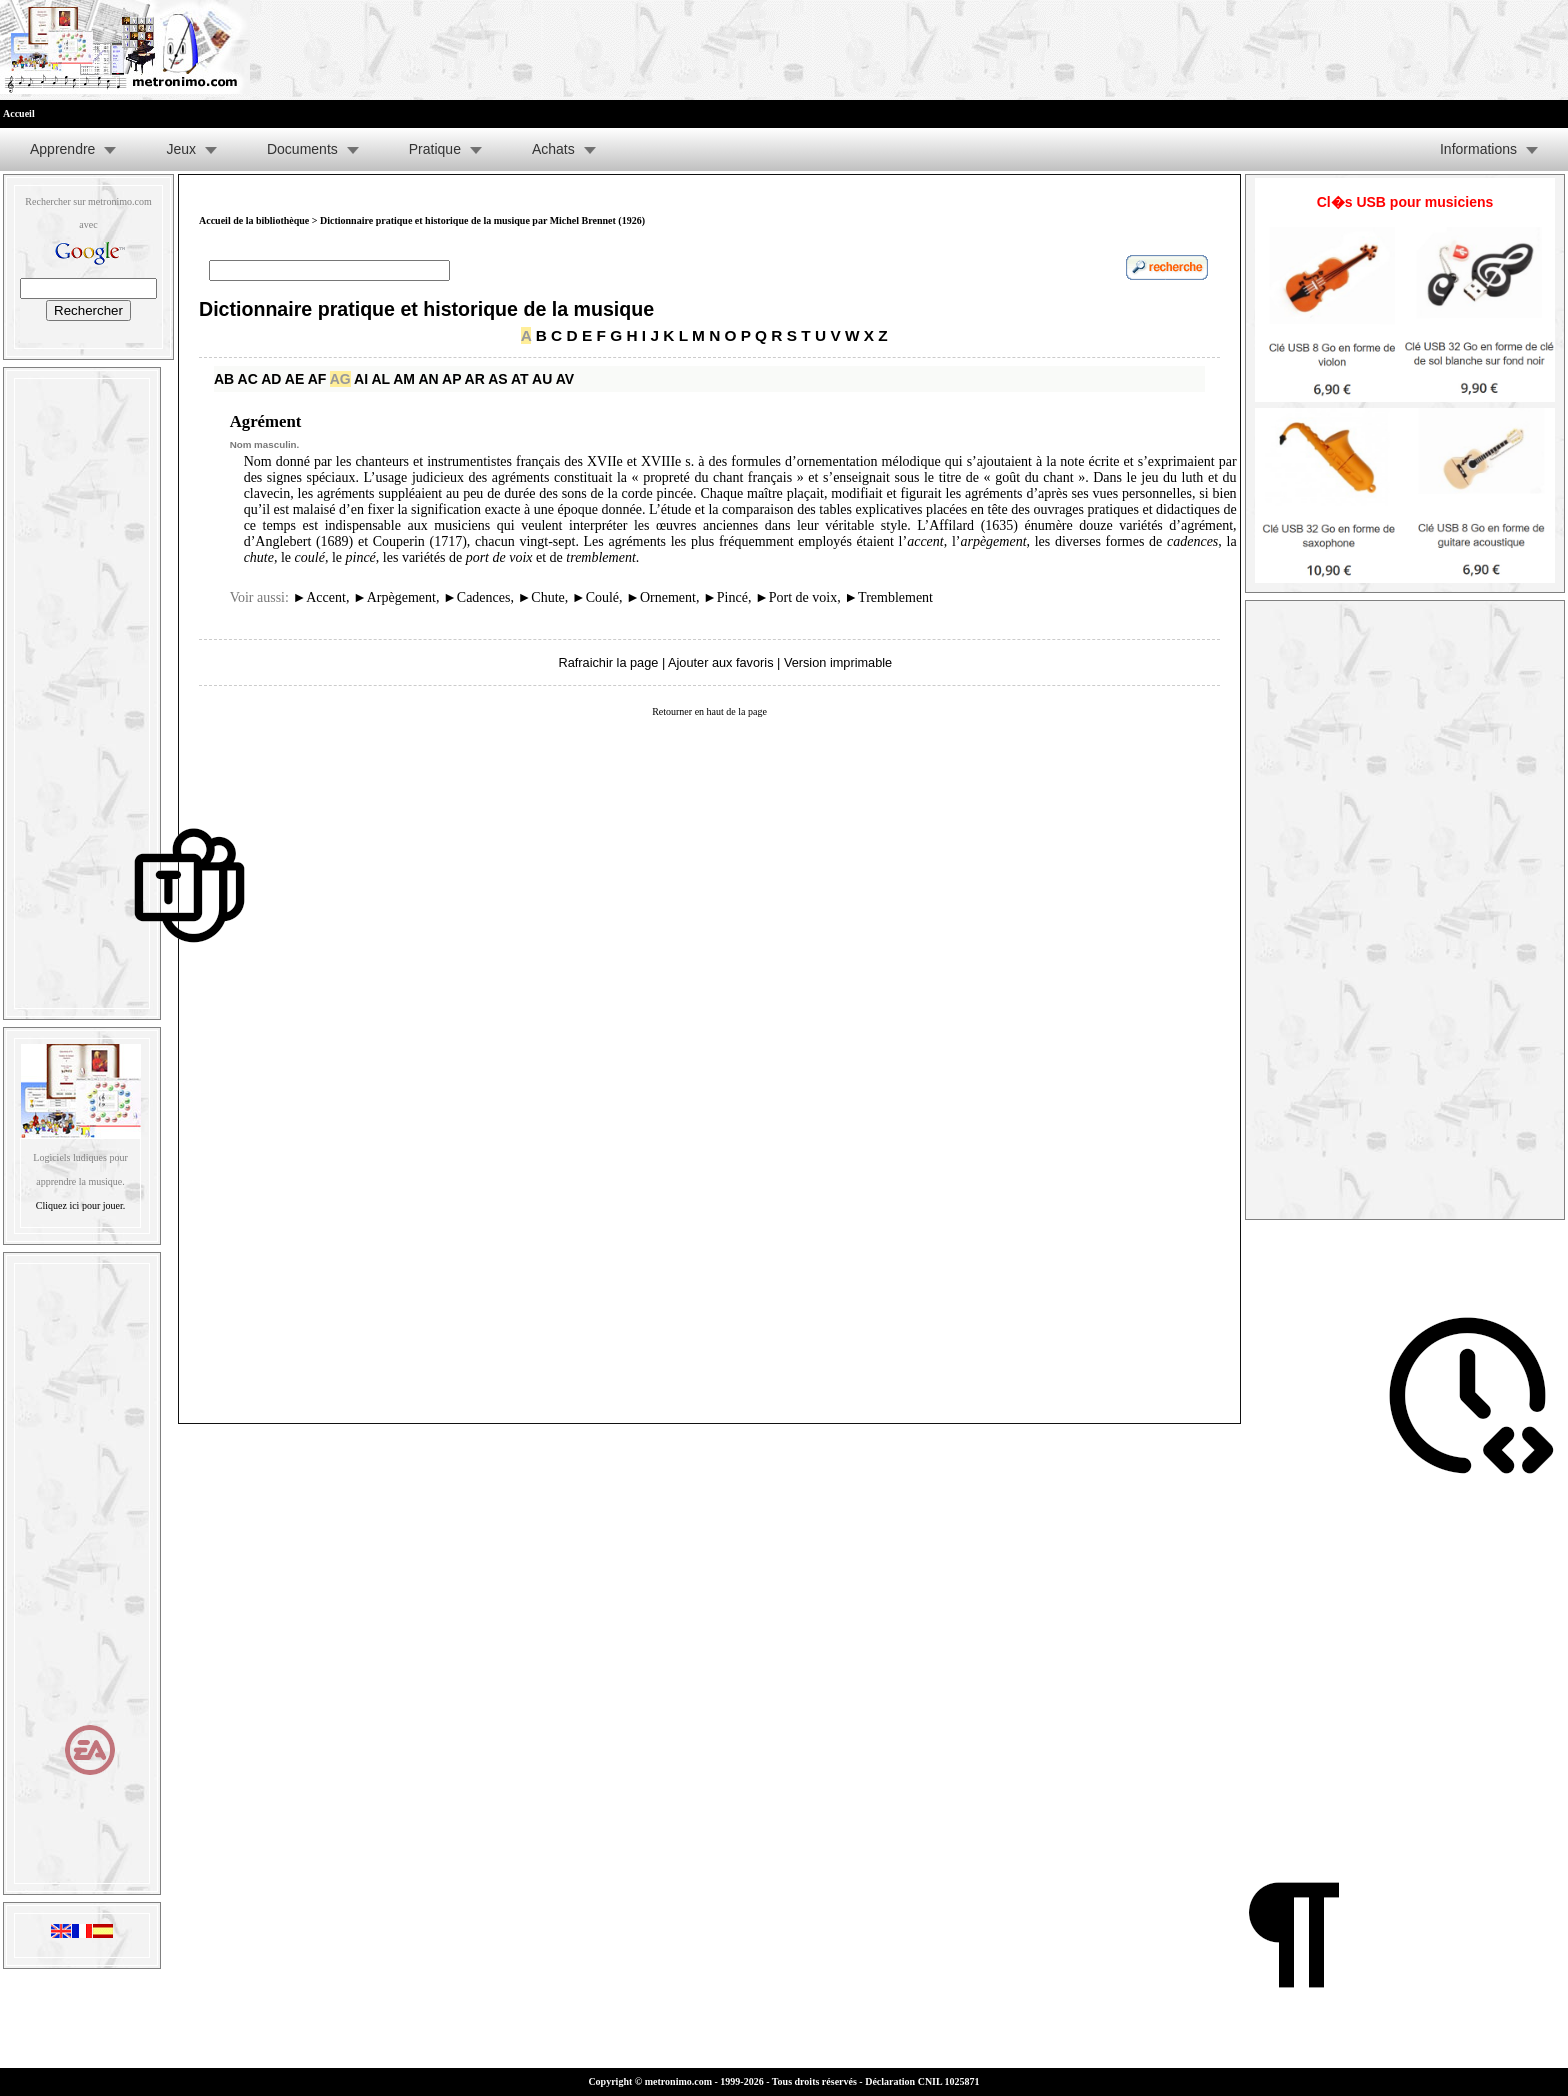 The height and width of the screenshot is (2096, 1568). What do you see at coordinates (1294, 1935) in the screenshot?
I see `toggle paragraph formatting options` at bounding box center [1294, 1935].